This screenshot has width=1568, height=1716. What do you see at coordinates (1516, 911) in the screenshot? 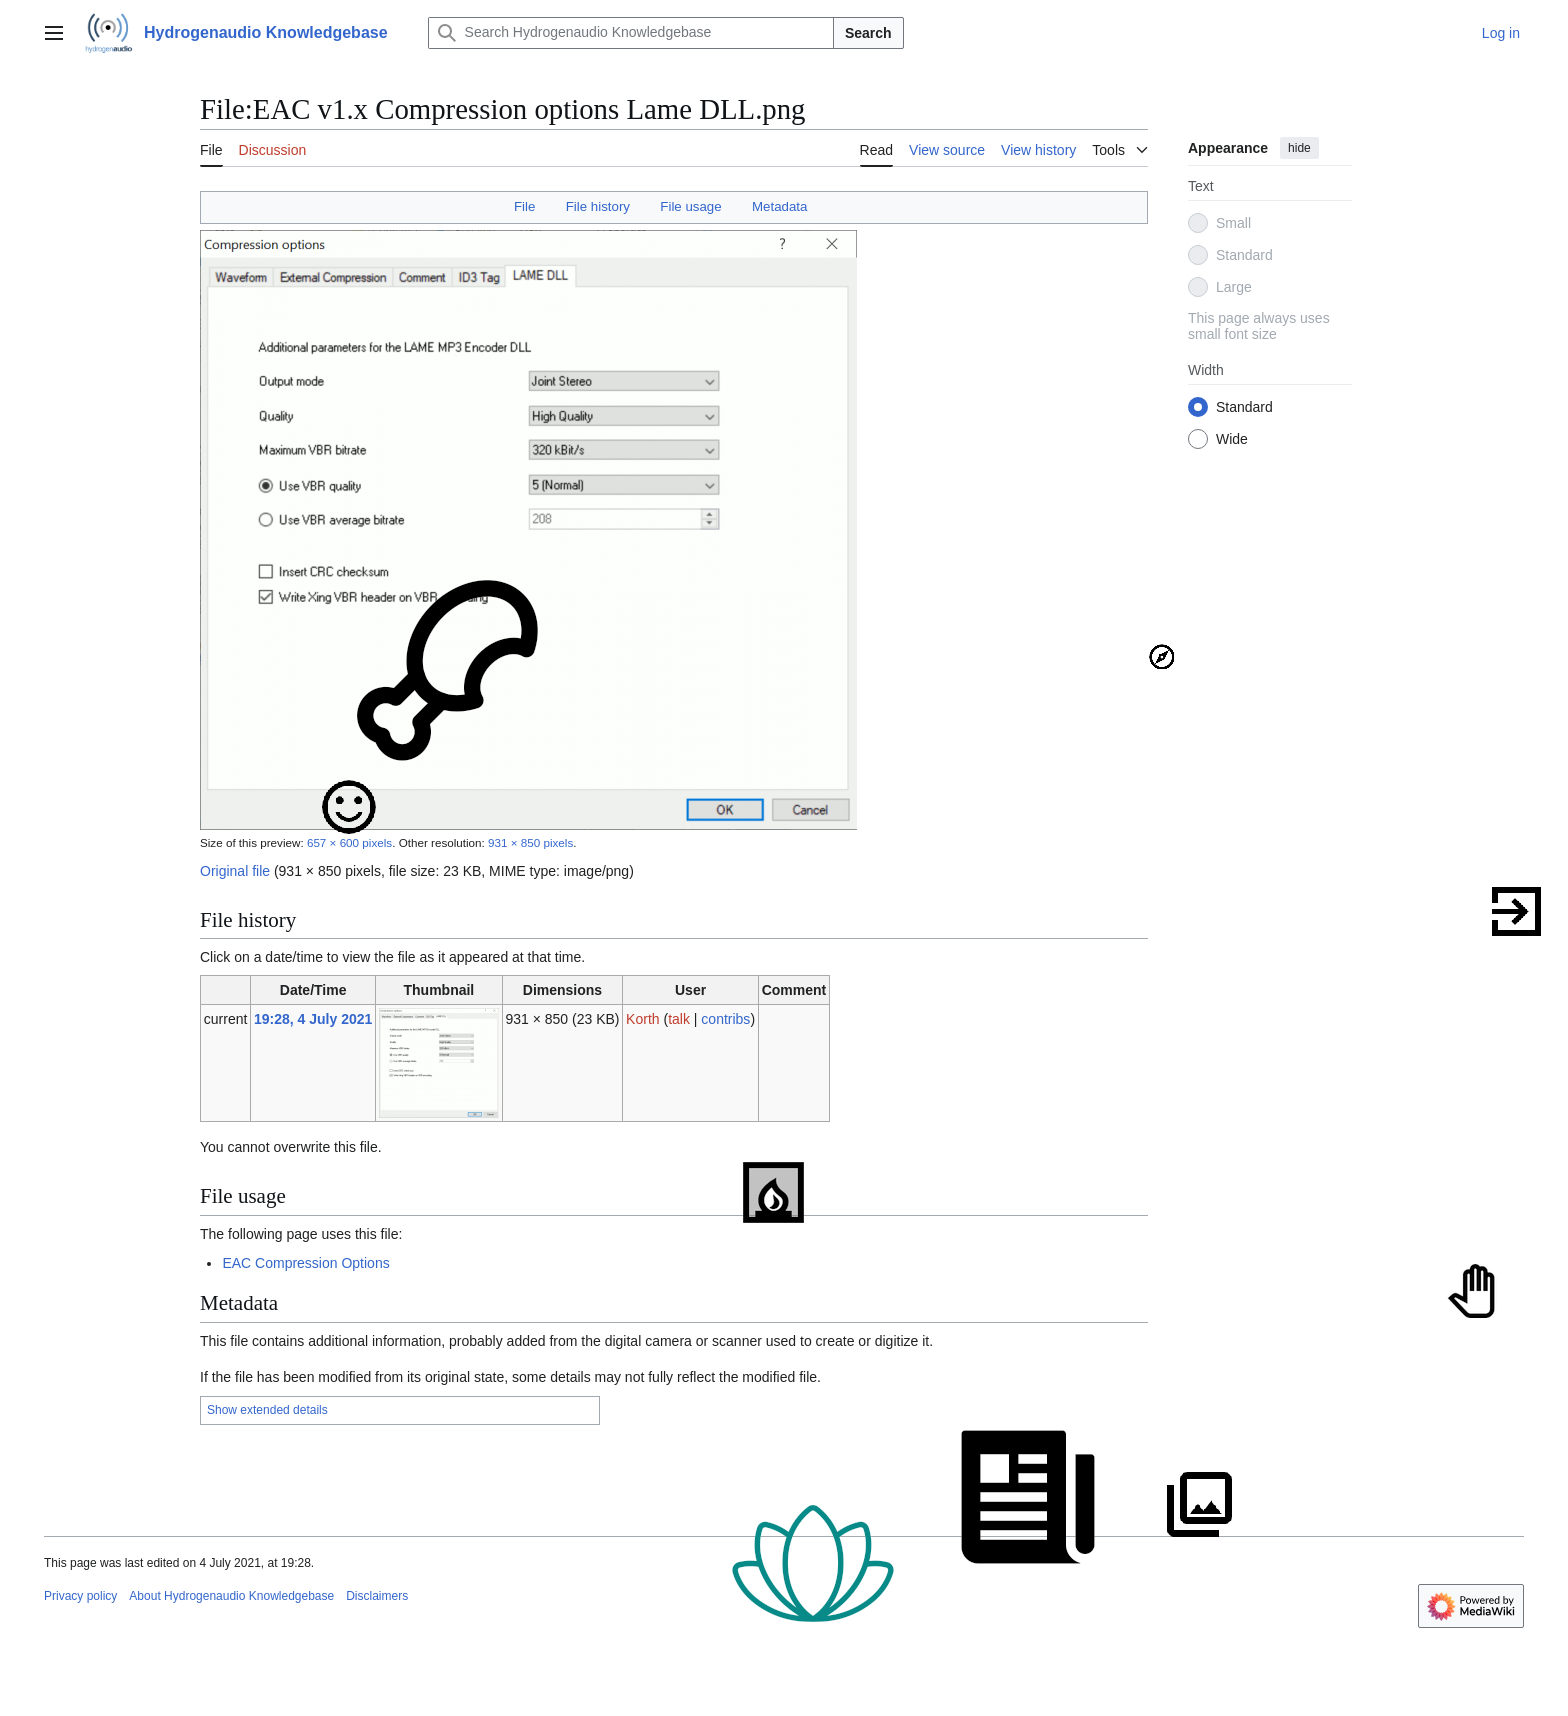
I see `log out of the current account` at bounding box center [1516, 911].